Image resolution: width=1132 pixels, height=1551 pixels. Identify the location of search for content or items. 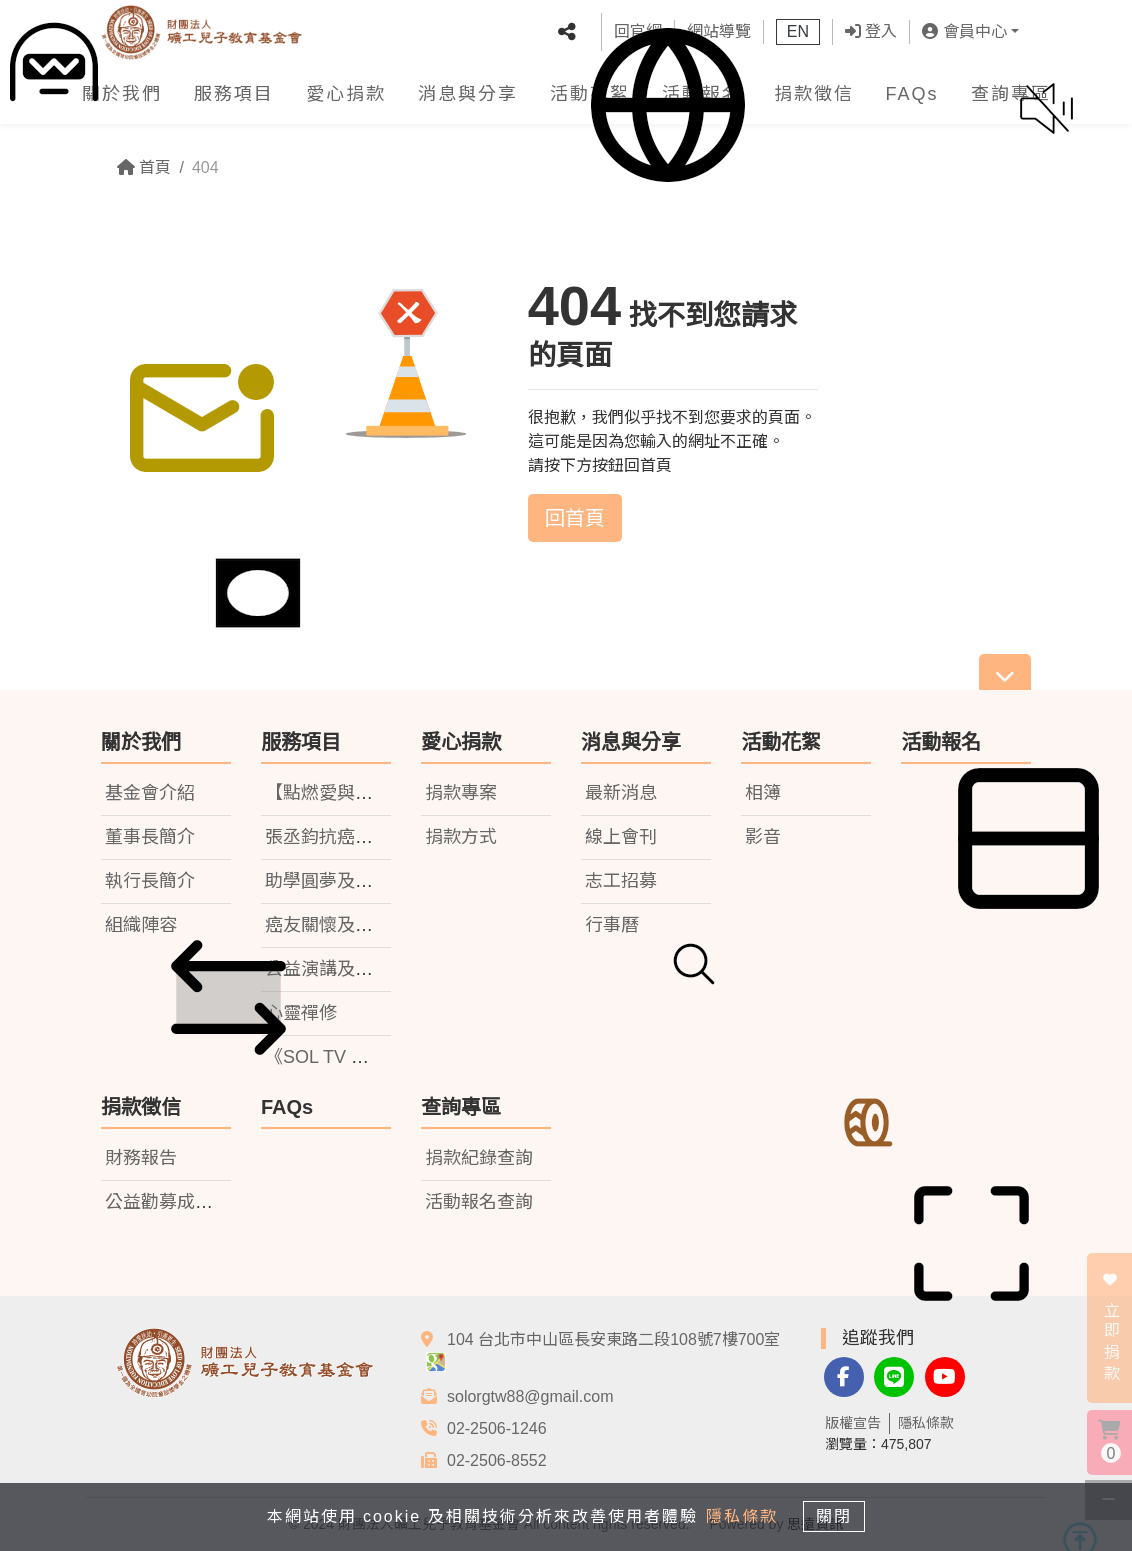
(694, 964).